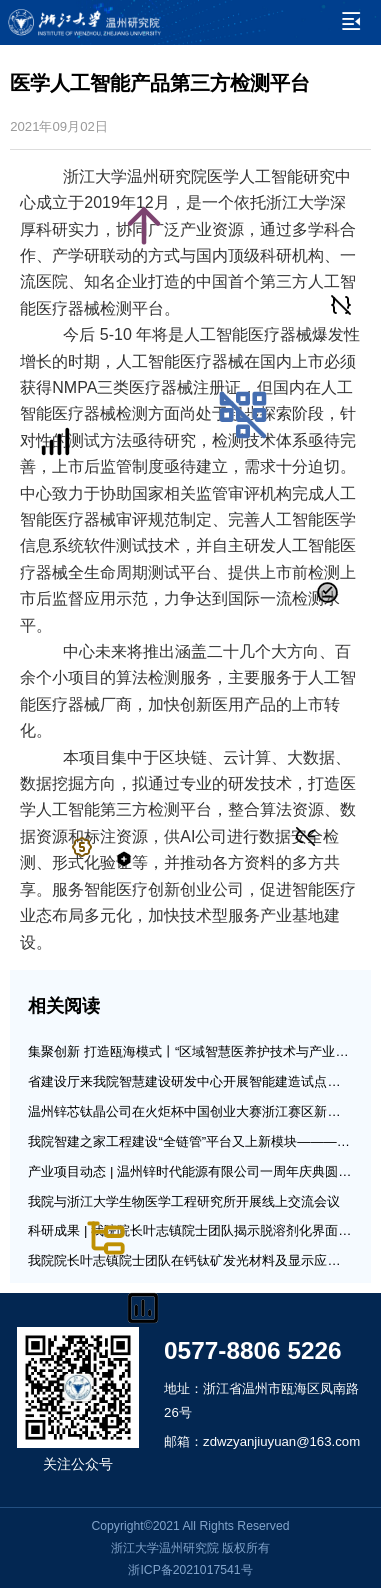 The image size is (381, 1588). What do you see at coordinates (305, 836) in the screenshot?
I see `indicates CE certification is disabled or not applicable` at bounding box center [305, 836].